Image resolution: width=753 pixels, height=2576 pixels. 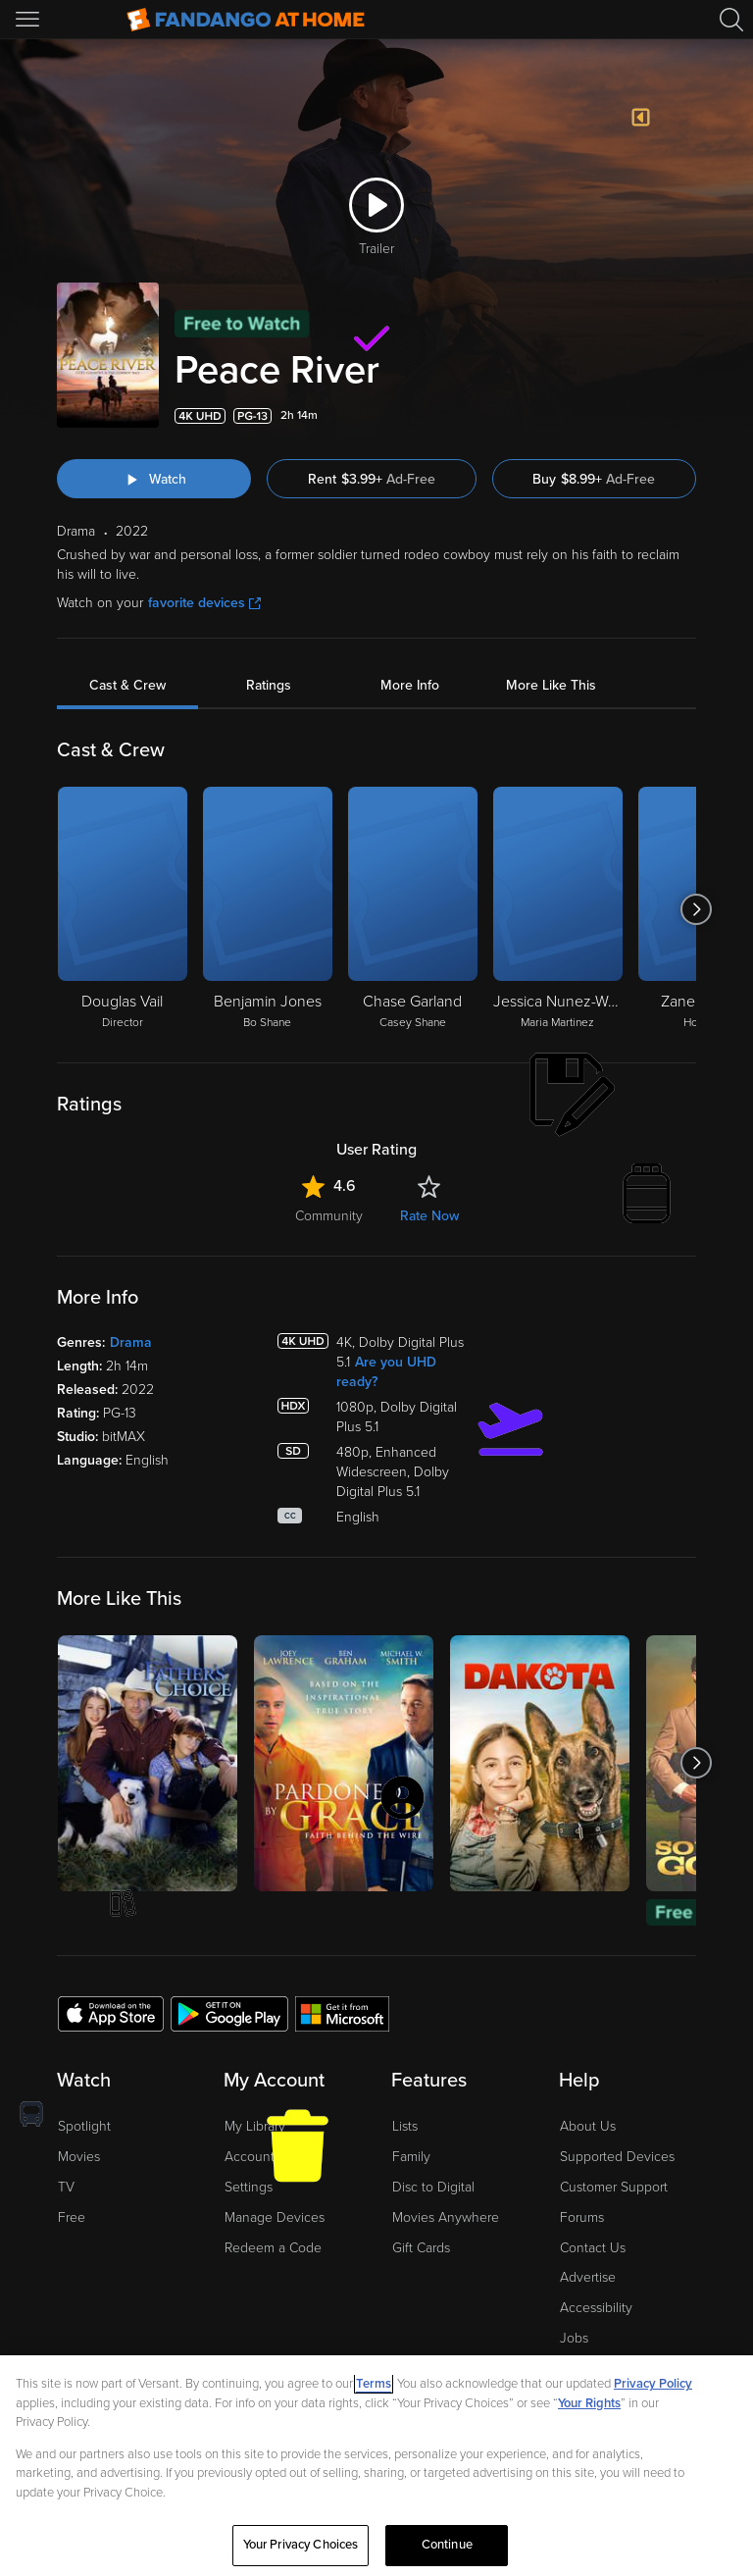 I want to click on access your library or bookshelf, so click(x=122, y=1903).